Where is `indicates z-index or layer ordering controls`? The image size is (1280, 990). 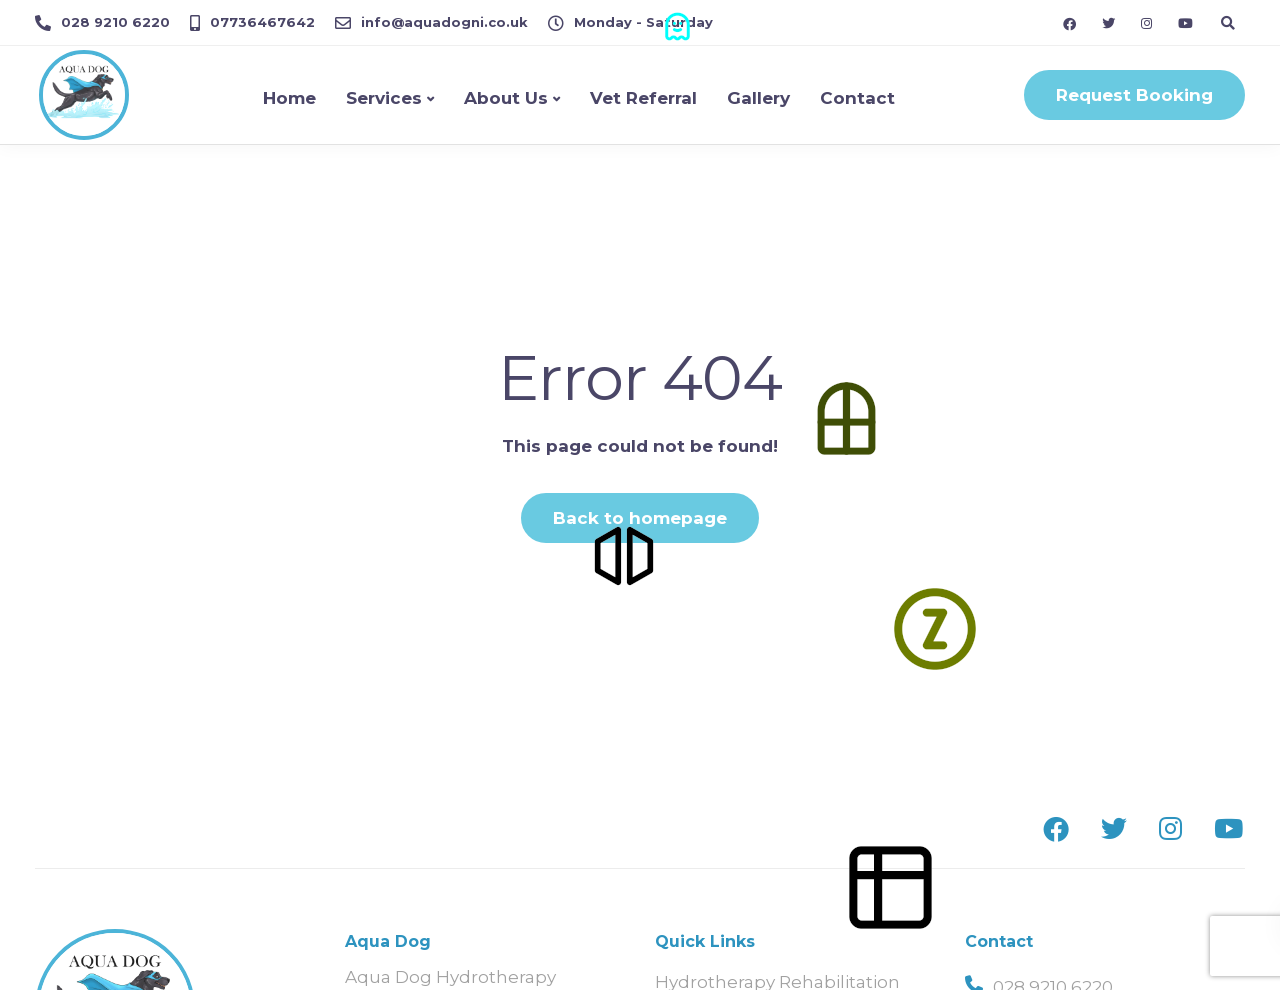
indicates z-index or layer ordering controls is located at coordinates (935, 629).